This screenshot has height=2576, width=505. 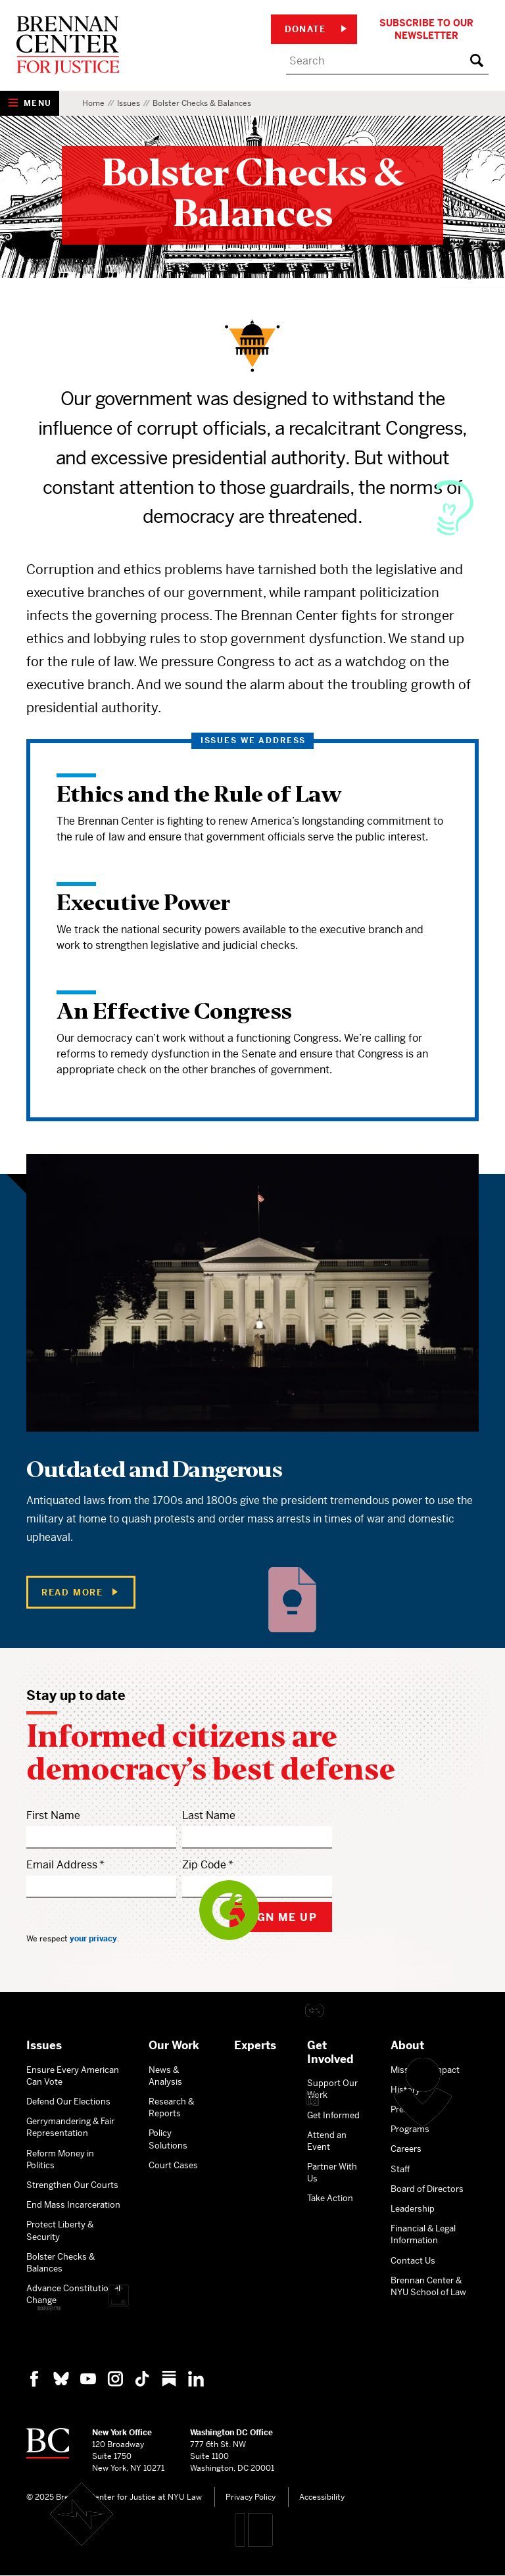 What do you see at coordinates (423, 2092) in the screenshot?
I see `opsgenie incident management platform logo` at bounding box center [423, 2092].